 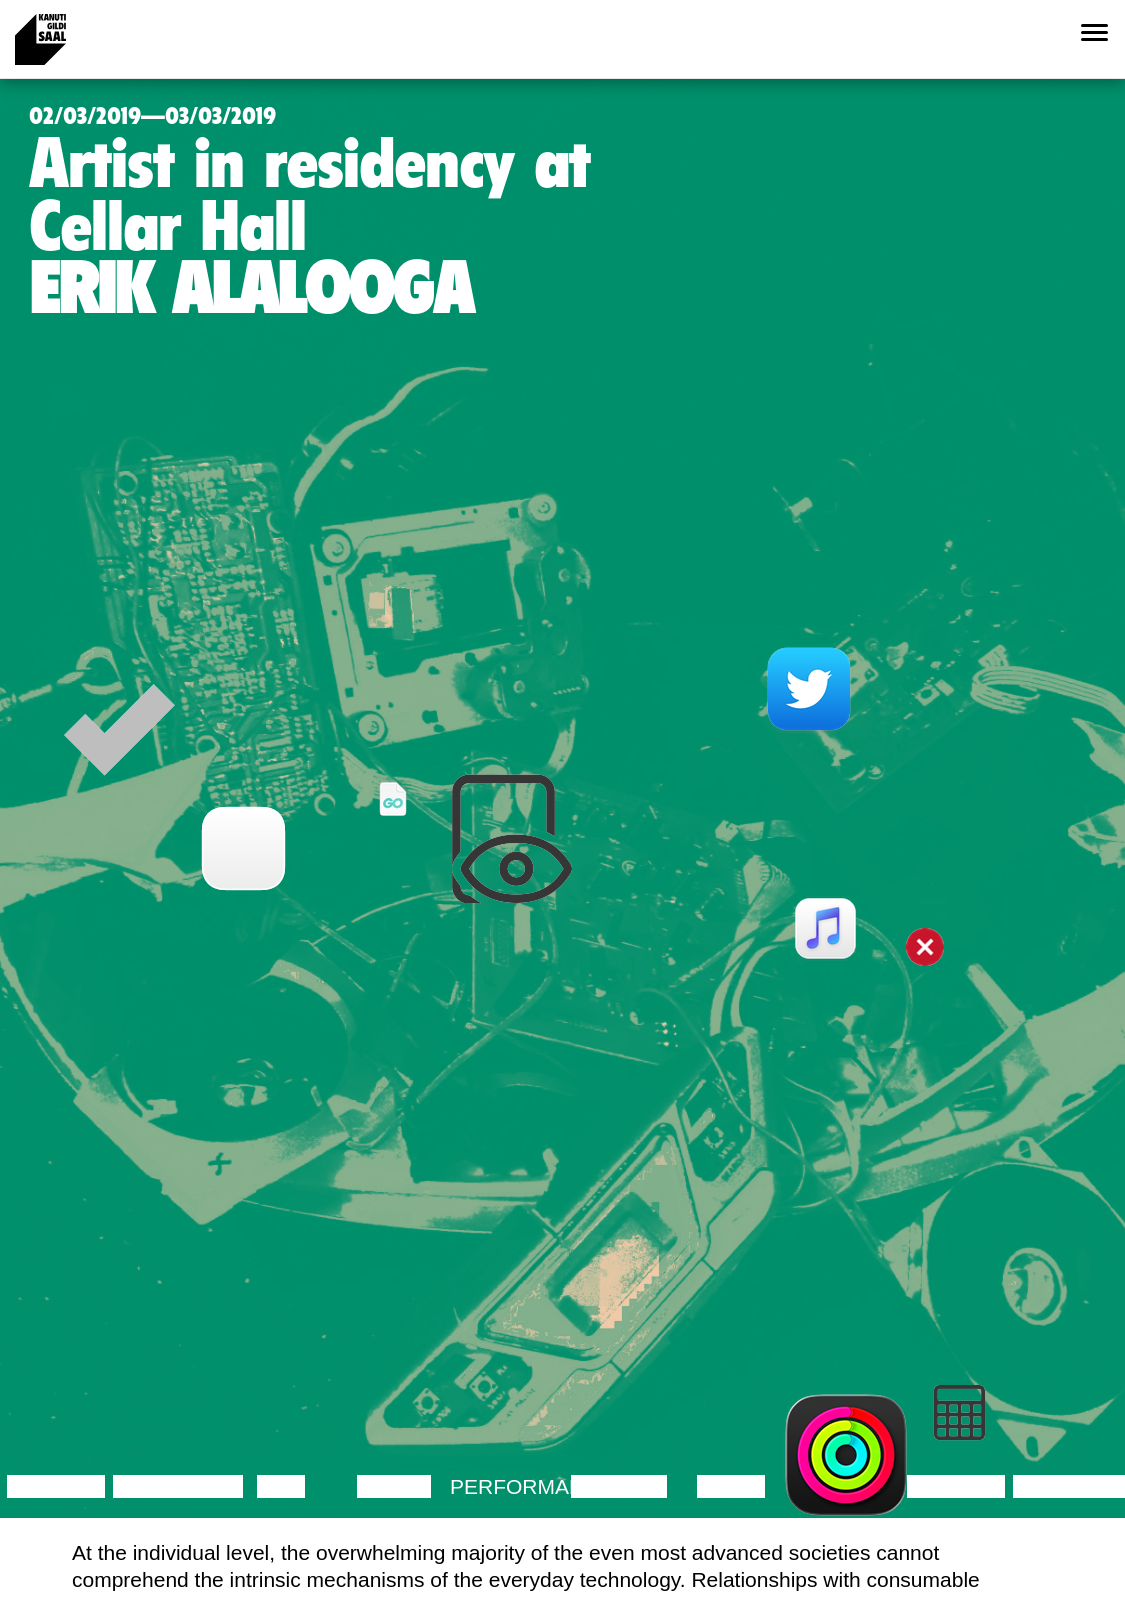 What do you see at coordinates (503, 834) in the screenshot?
I see `open document viewer` at bounding box center [503, 834].